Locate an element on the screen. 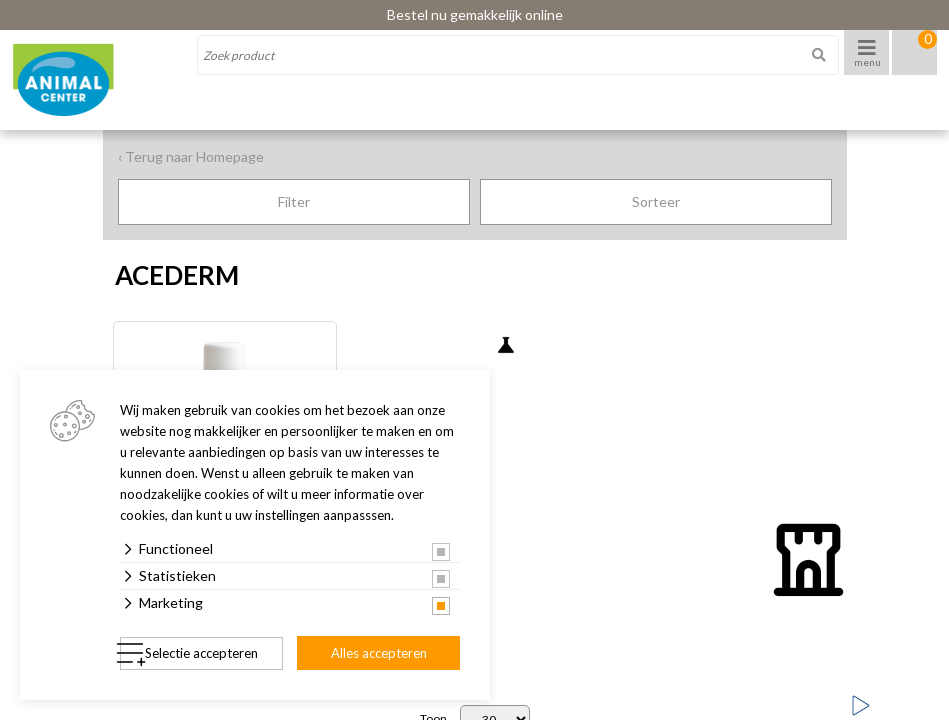 The height and width of the screenshot is (720, 949). access science or laboratory features is located at coordinates (506, 345).